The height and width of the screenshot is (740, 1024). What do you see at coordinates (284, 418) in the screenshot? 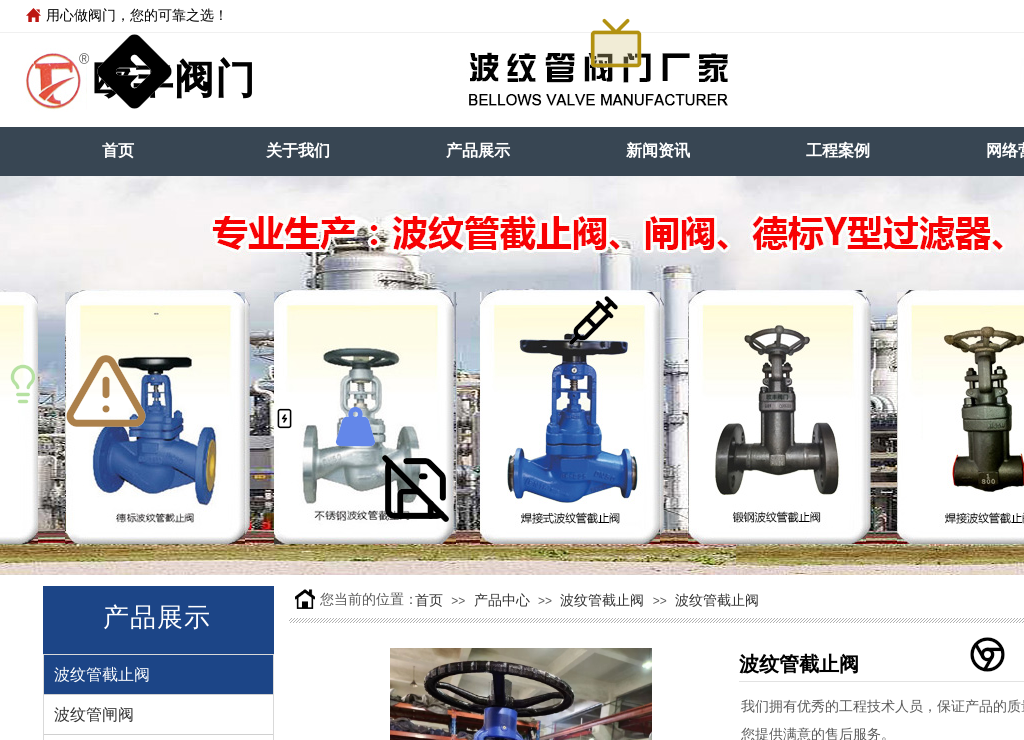
I see `indicates device is currently charging` at bounding box center [284, 418].